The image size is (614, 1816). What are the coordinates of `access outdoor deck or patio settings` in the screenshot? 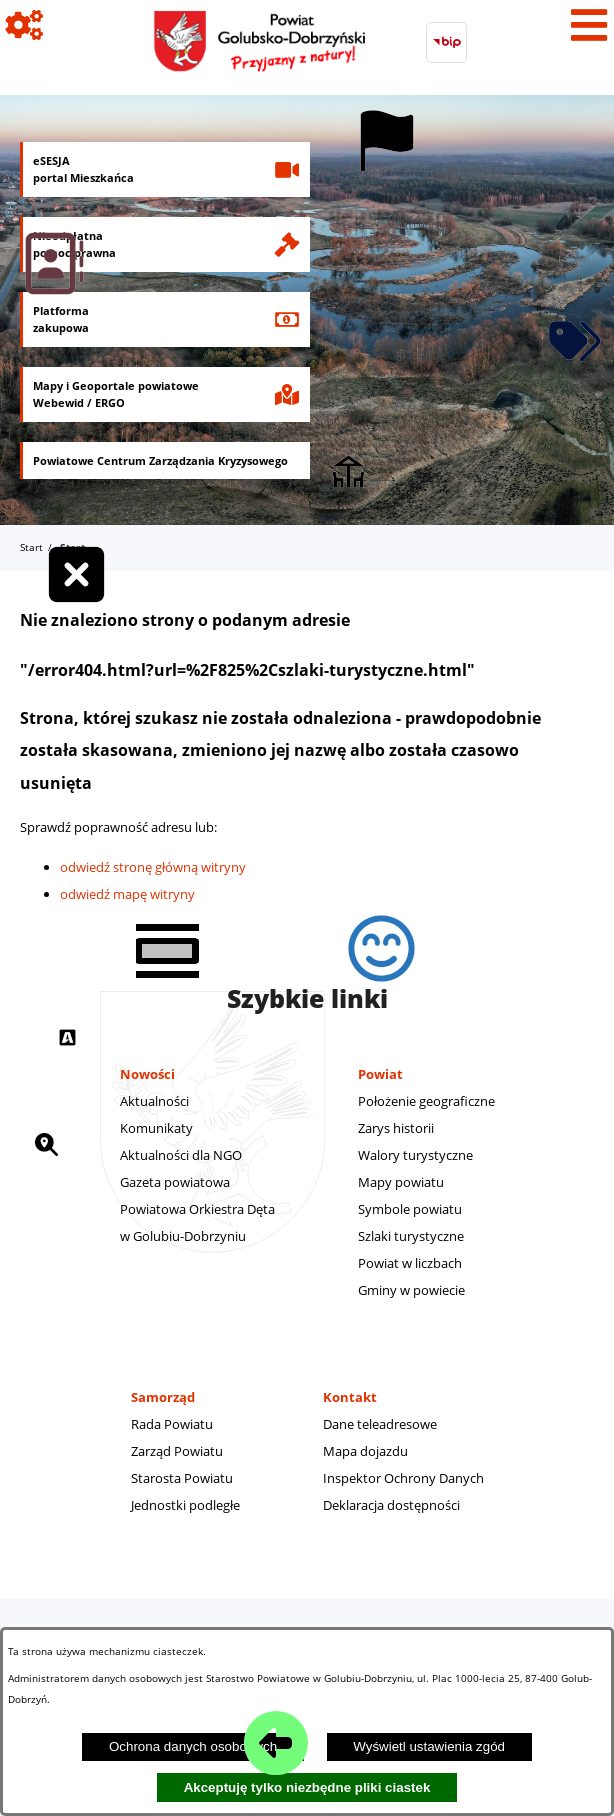 It's located at (348, 471).